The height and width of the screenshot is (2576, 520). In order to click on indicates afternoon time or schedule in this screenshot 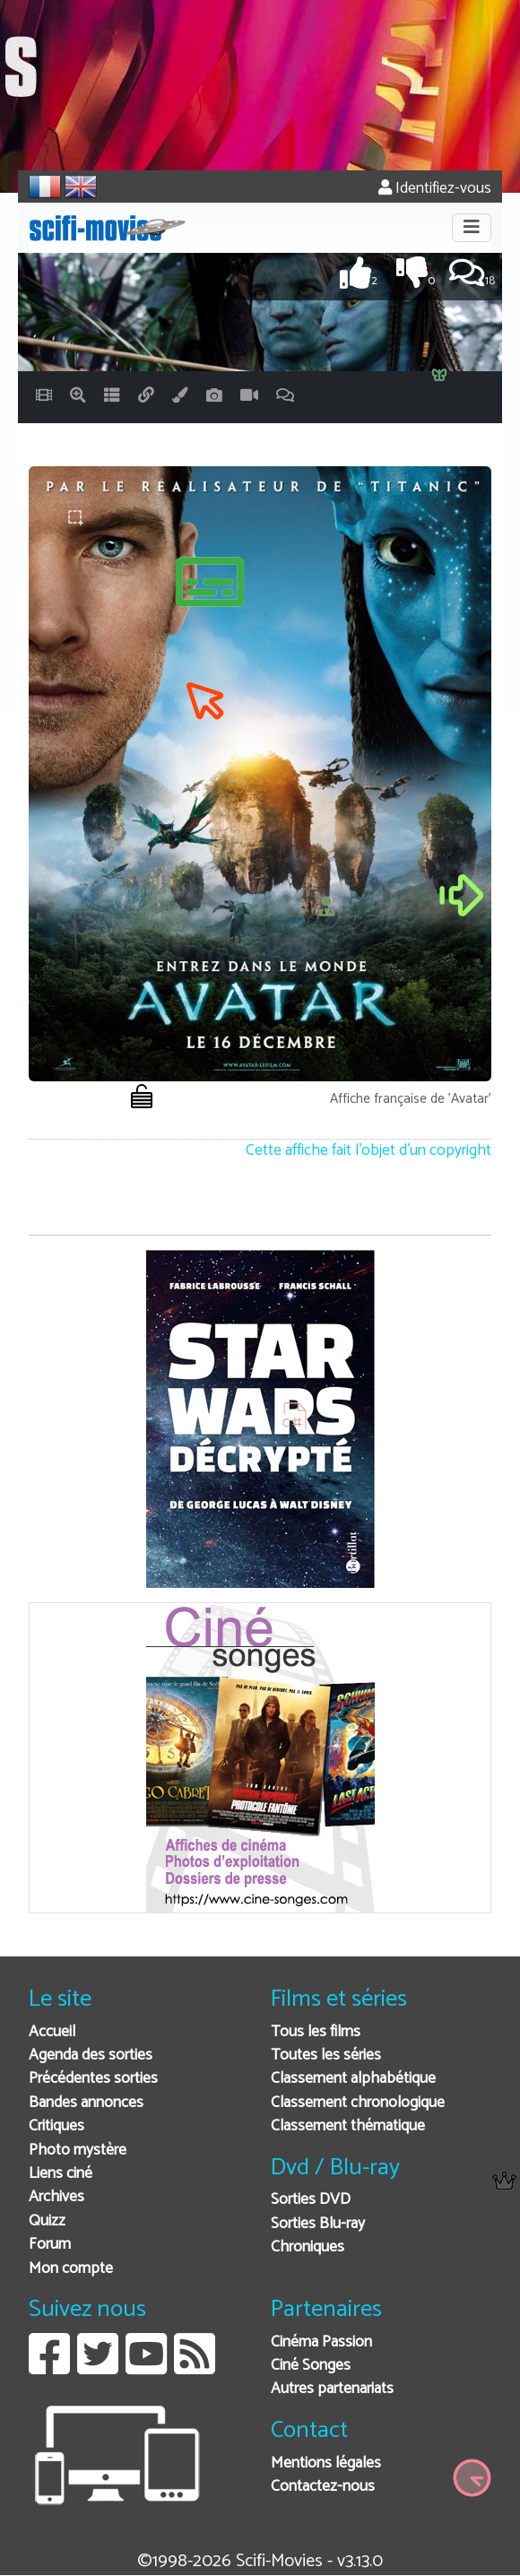, I will do `click(472, 2477)`.